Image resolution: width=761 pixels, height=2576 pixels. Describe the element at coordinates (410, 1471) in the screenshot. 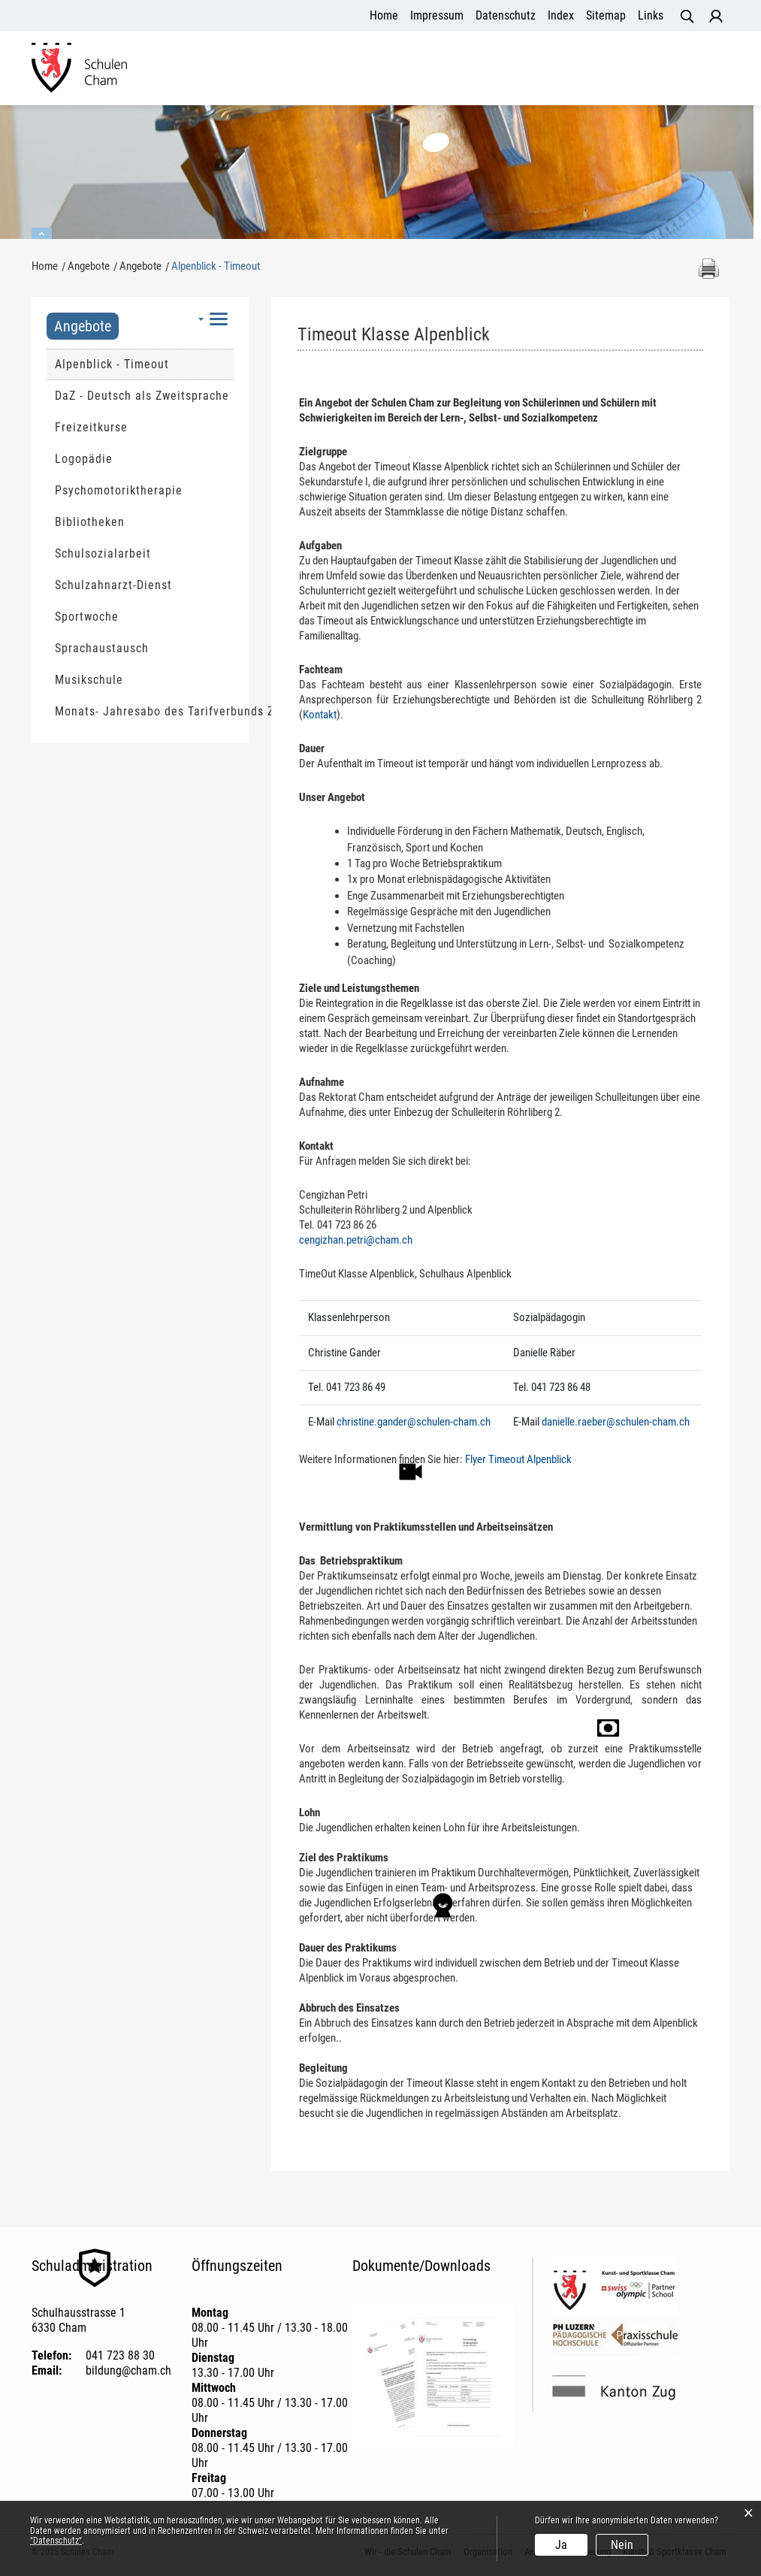

I see `start recording a video` at that location.